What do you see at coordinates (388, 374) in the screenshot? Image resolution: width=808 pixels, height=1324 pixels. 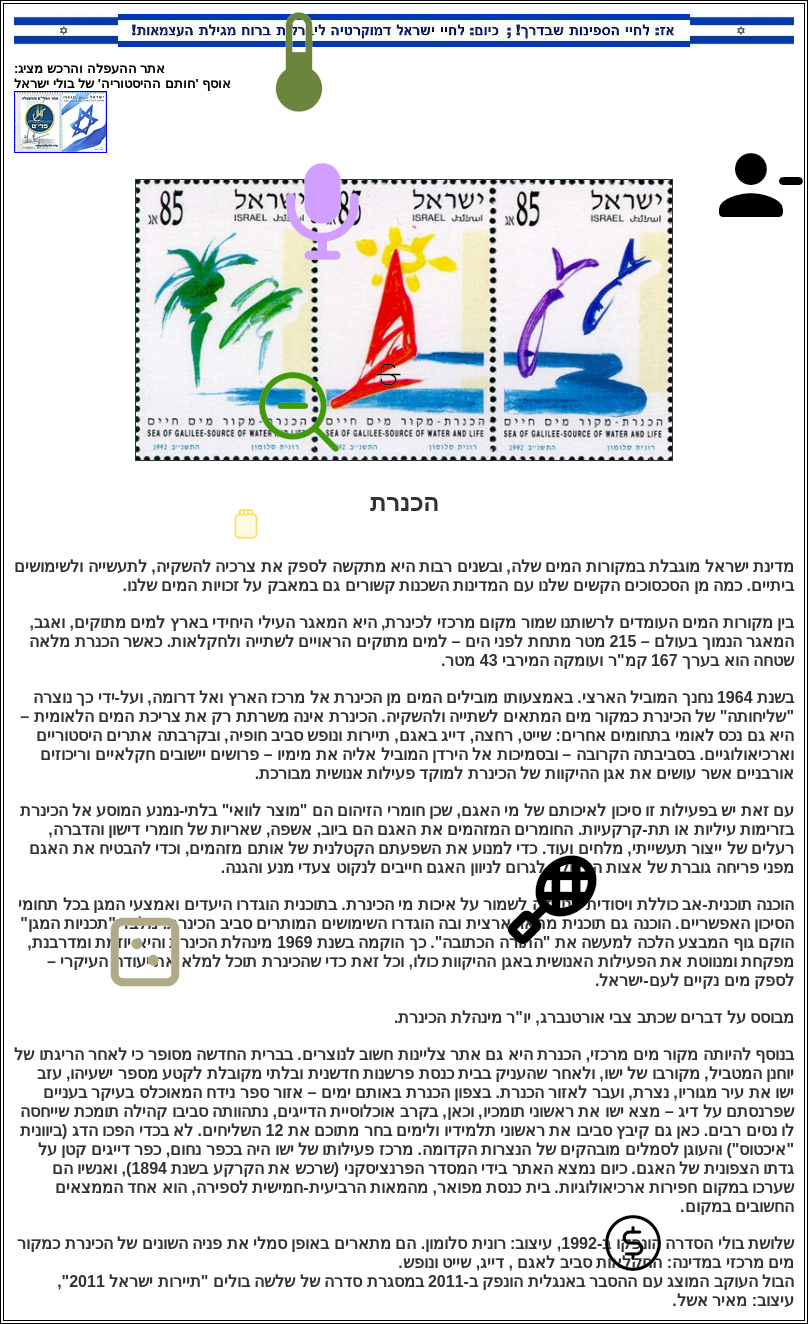 I see `apply strikethrough formatting to selected text` at bounding box center [388, 374].